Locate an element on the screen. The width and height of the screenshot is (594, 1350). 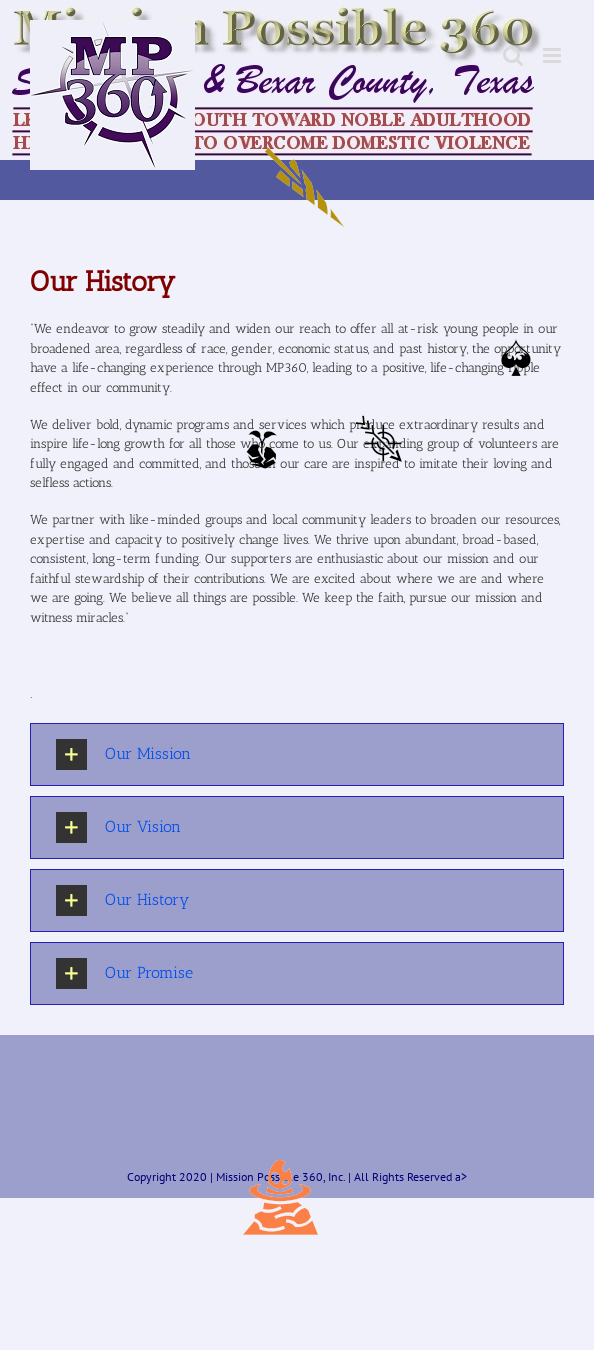
indicates a hot streak or winning hand in a card game is located at coordinates (516, 358).